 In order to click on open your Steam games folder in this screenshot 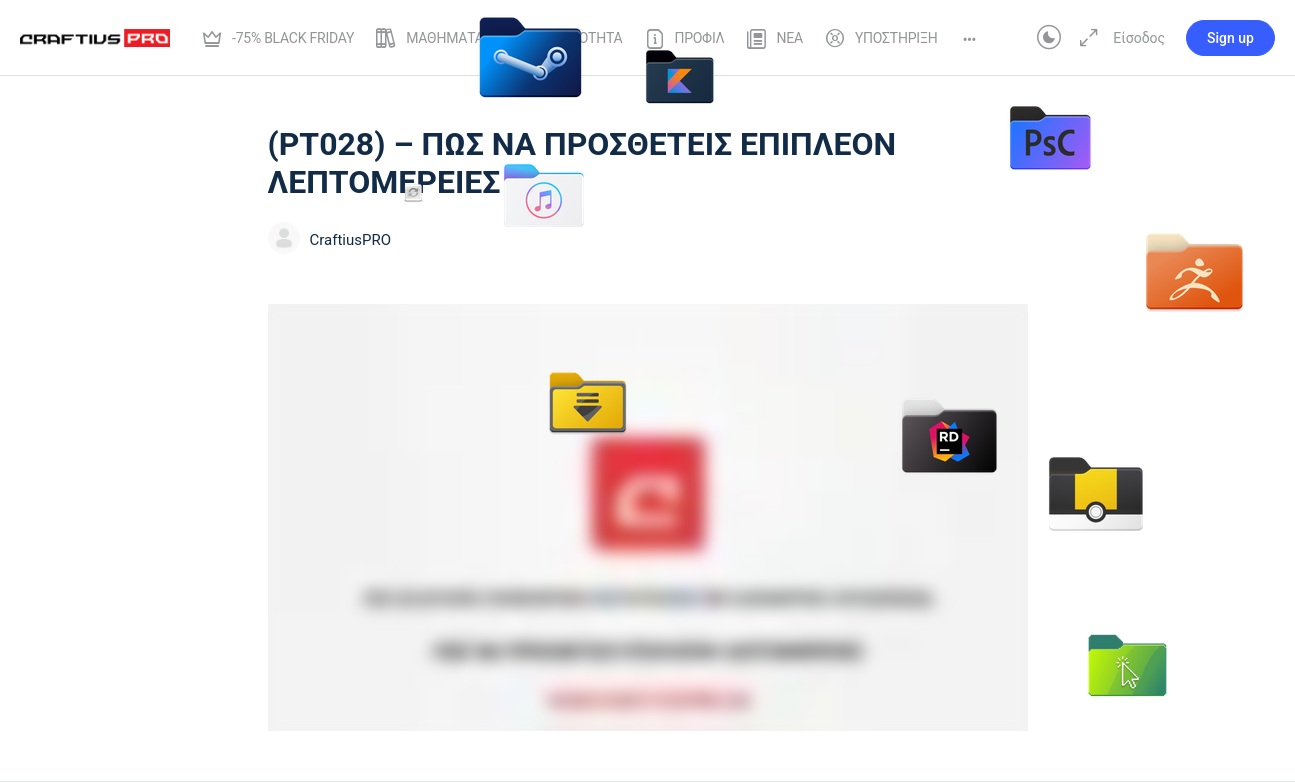, I will do `click(530, 60)`.